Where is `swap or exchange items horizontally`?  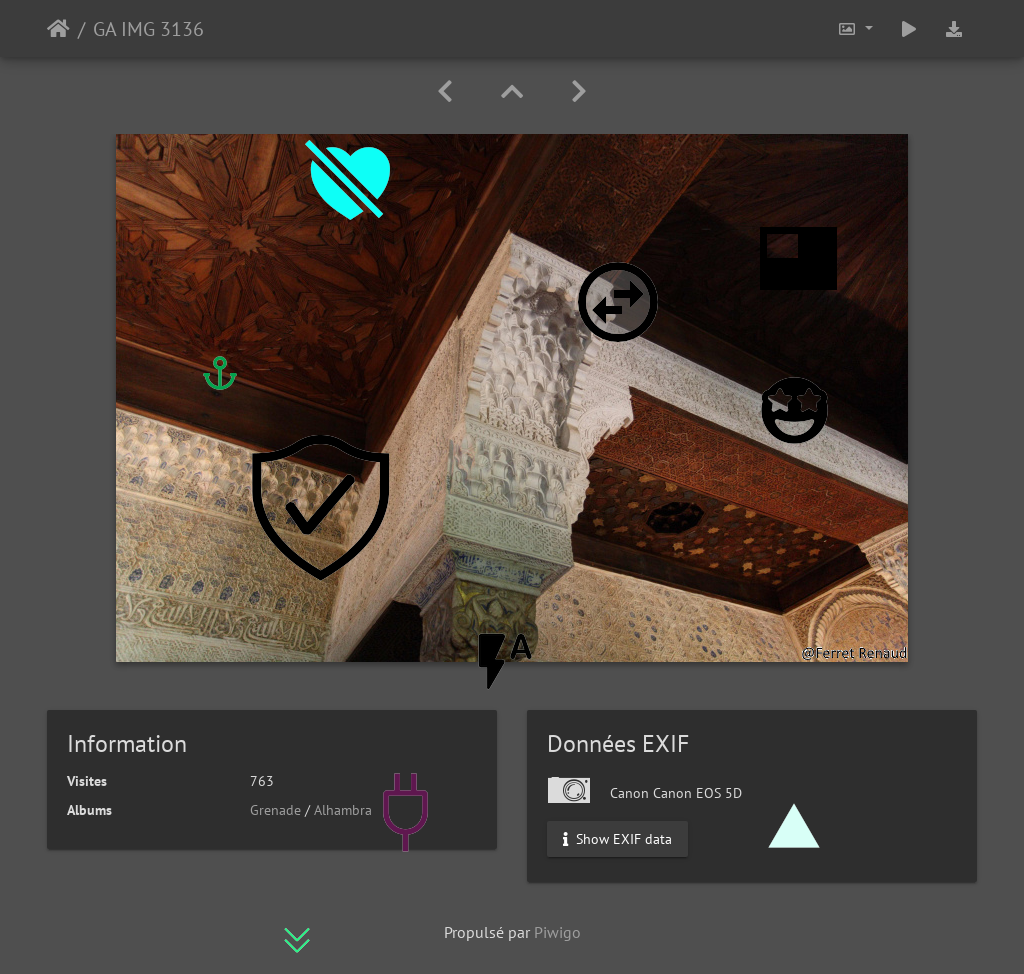
swap or exchange items horizontally is located at coordinates (618, 302).